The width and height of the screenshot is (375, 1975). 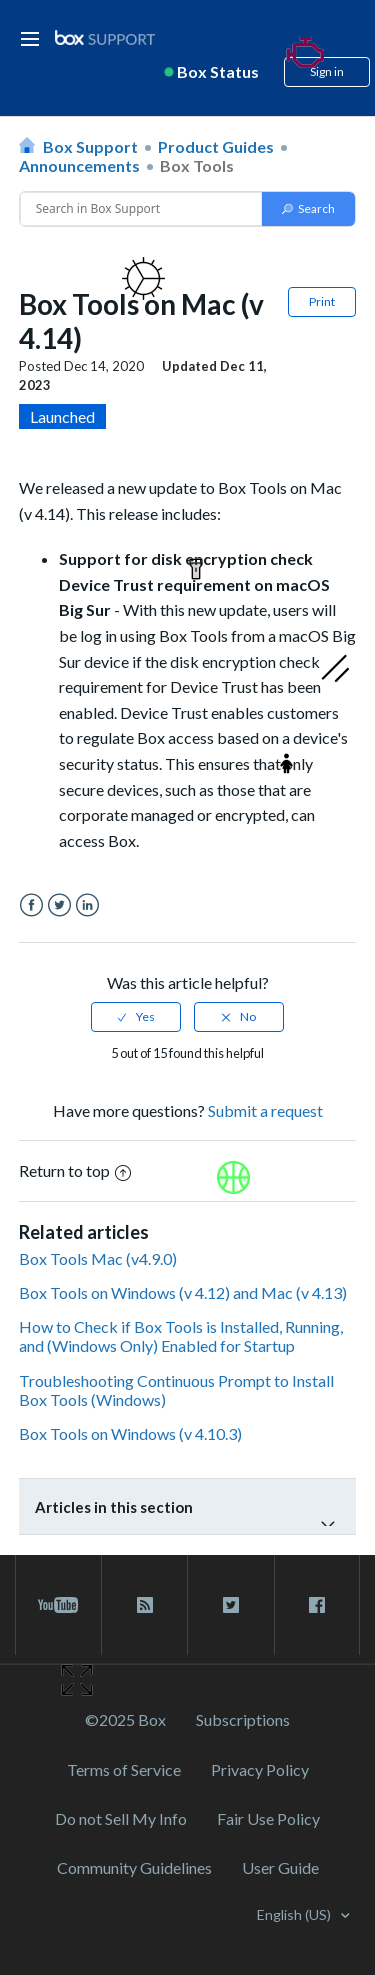 What do you see at coordinates (336, 669) in the screenshot?
I see `indicates a count or tally of two items` at bounding box center [336, 669].